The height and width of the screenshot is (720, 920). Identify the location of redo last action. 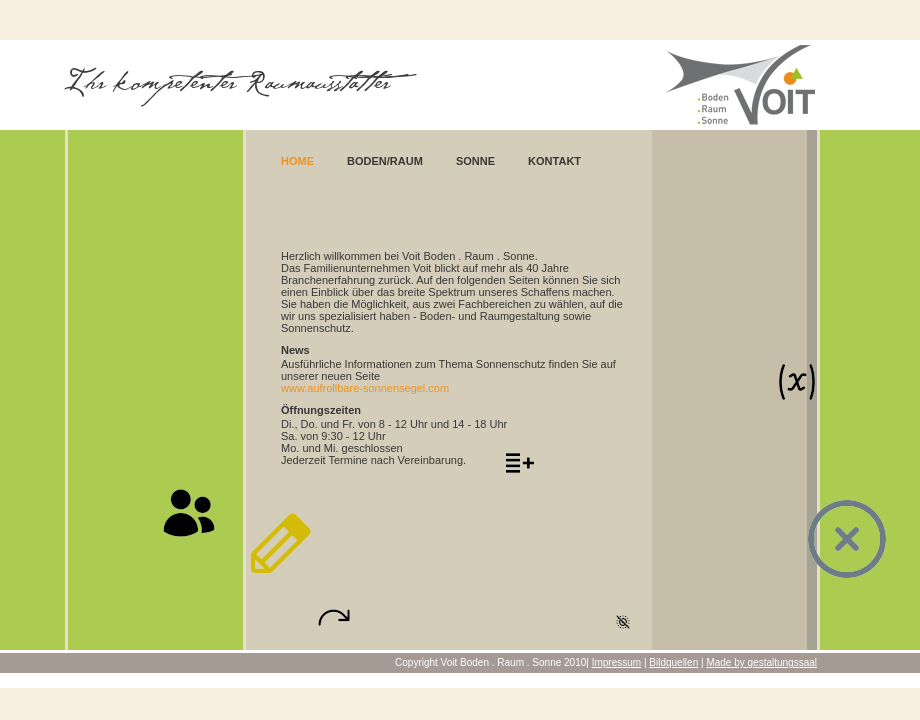
(333, 616).